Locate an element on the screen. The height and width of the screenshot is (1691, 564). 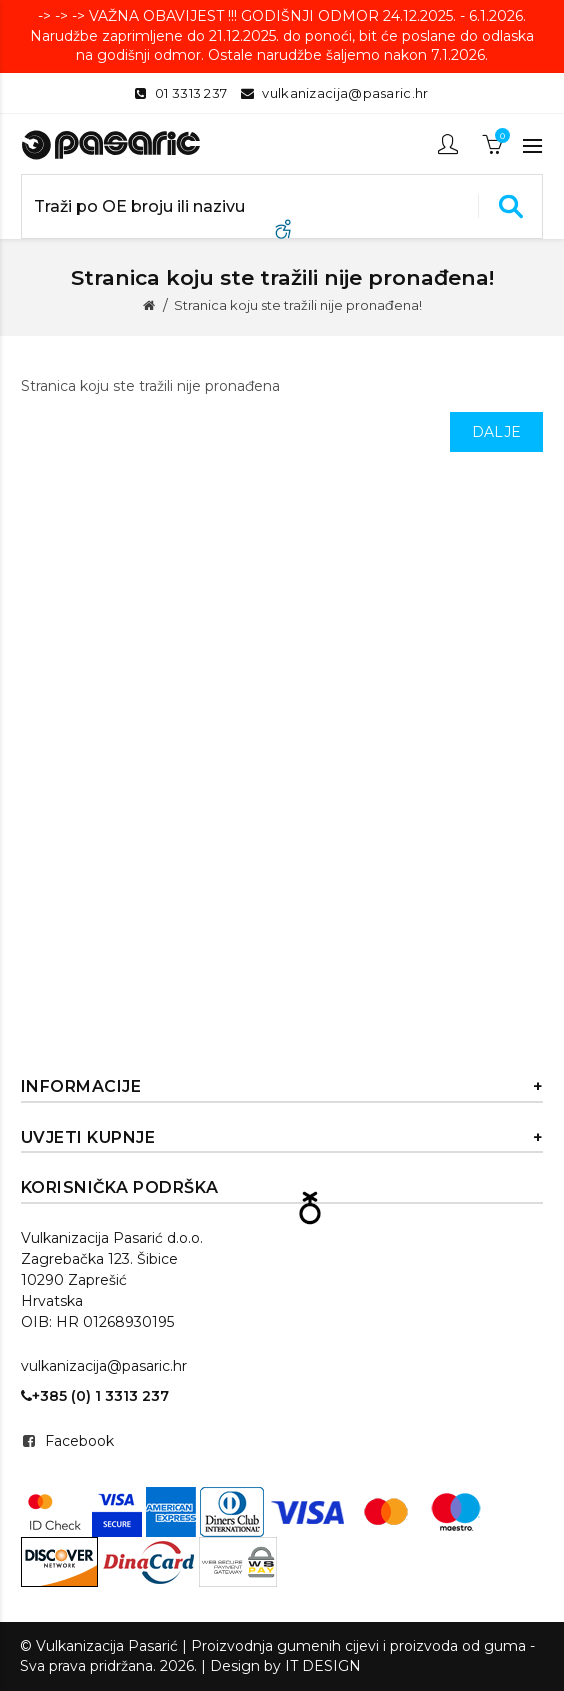
indicates wheelchair accessible route or facility is located at coordinates (283, 229).